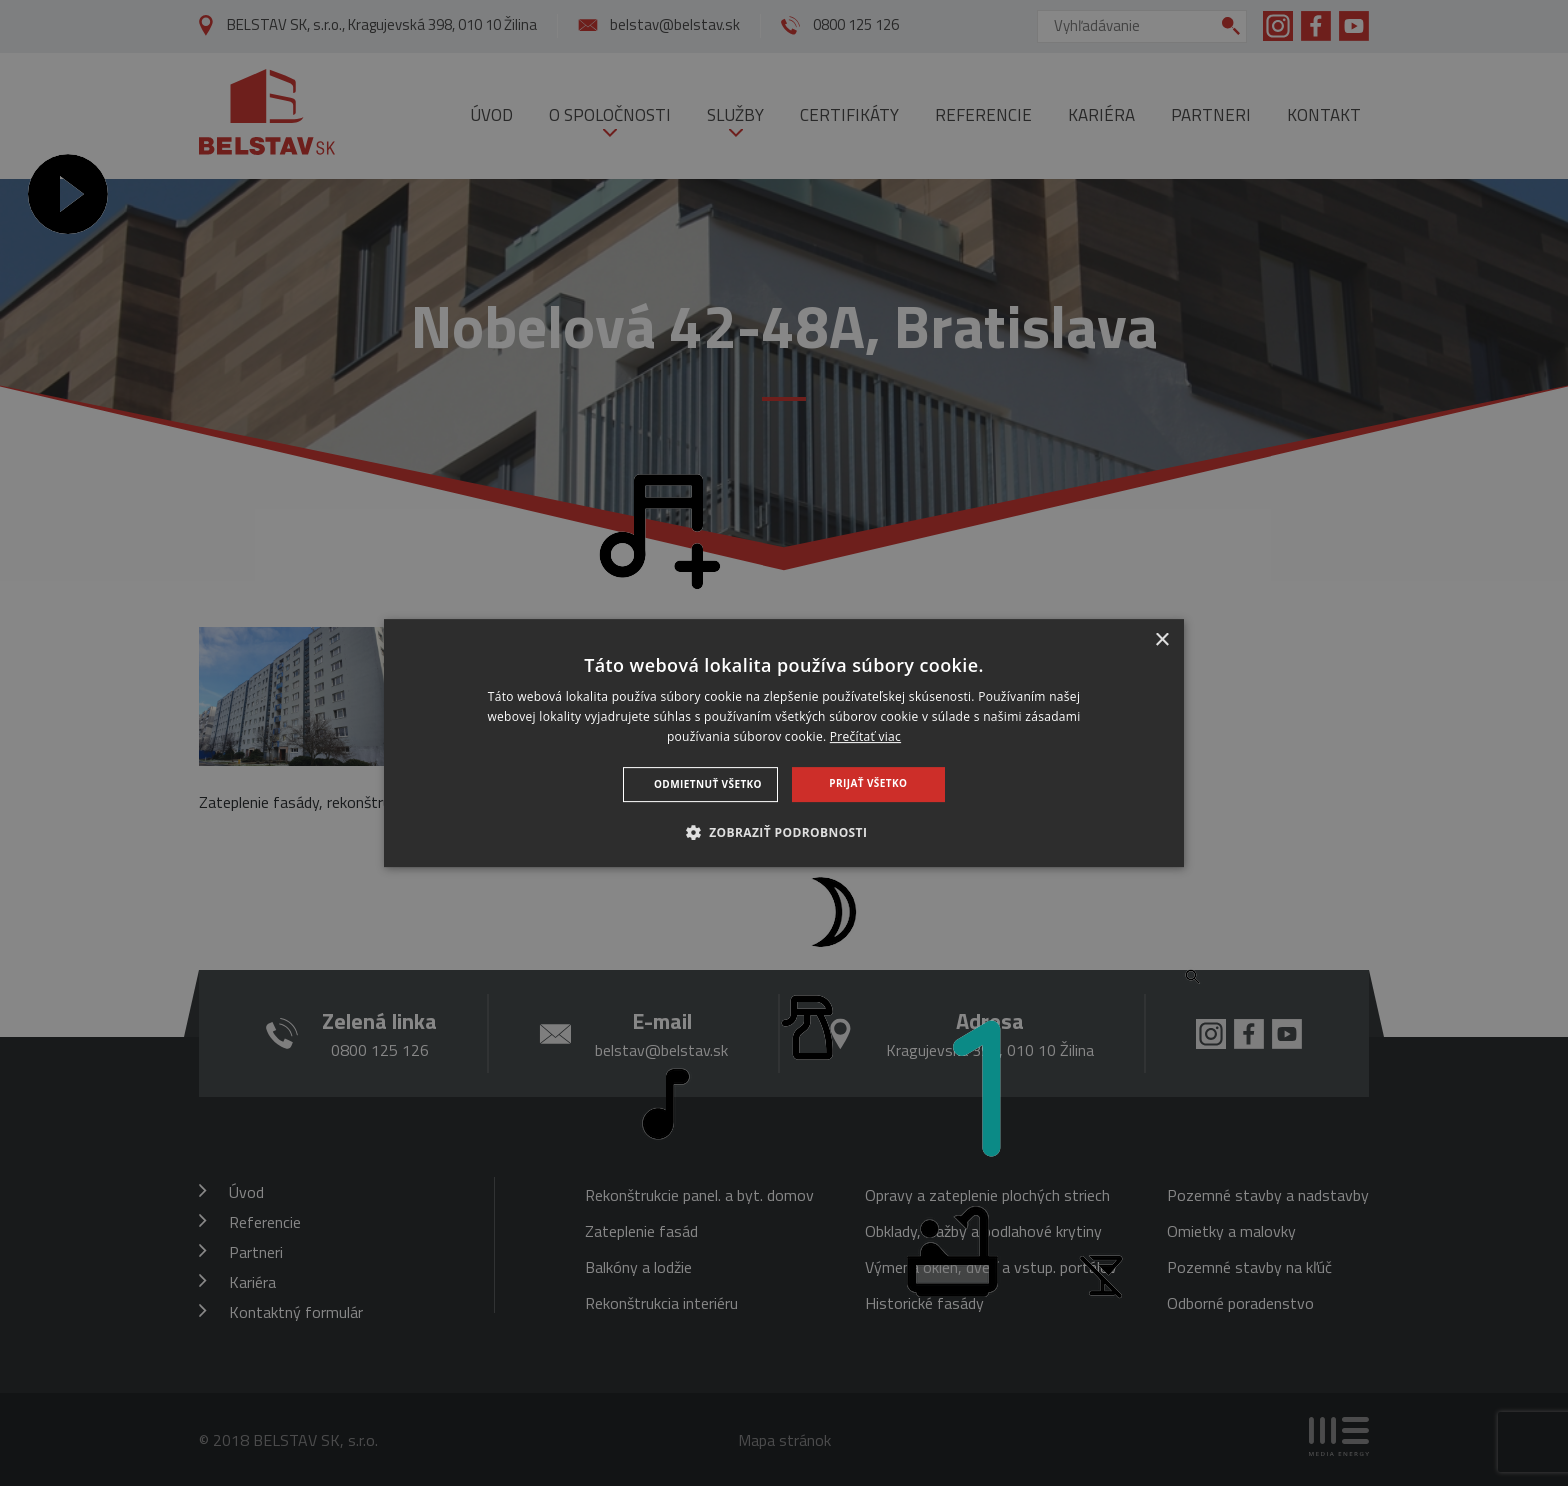 Image resolution: width=1568 pixels, height=1486 pixels. What do you see at coordinates (809, 1027) in the screenshot?
I see `access cleaning or housekeeping tools` at bounding box center [809, 1027].